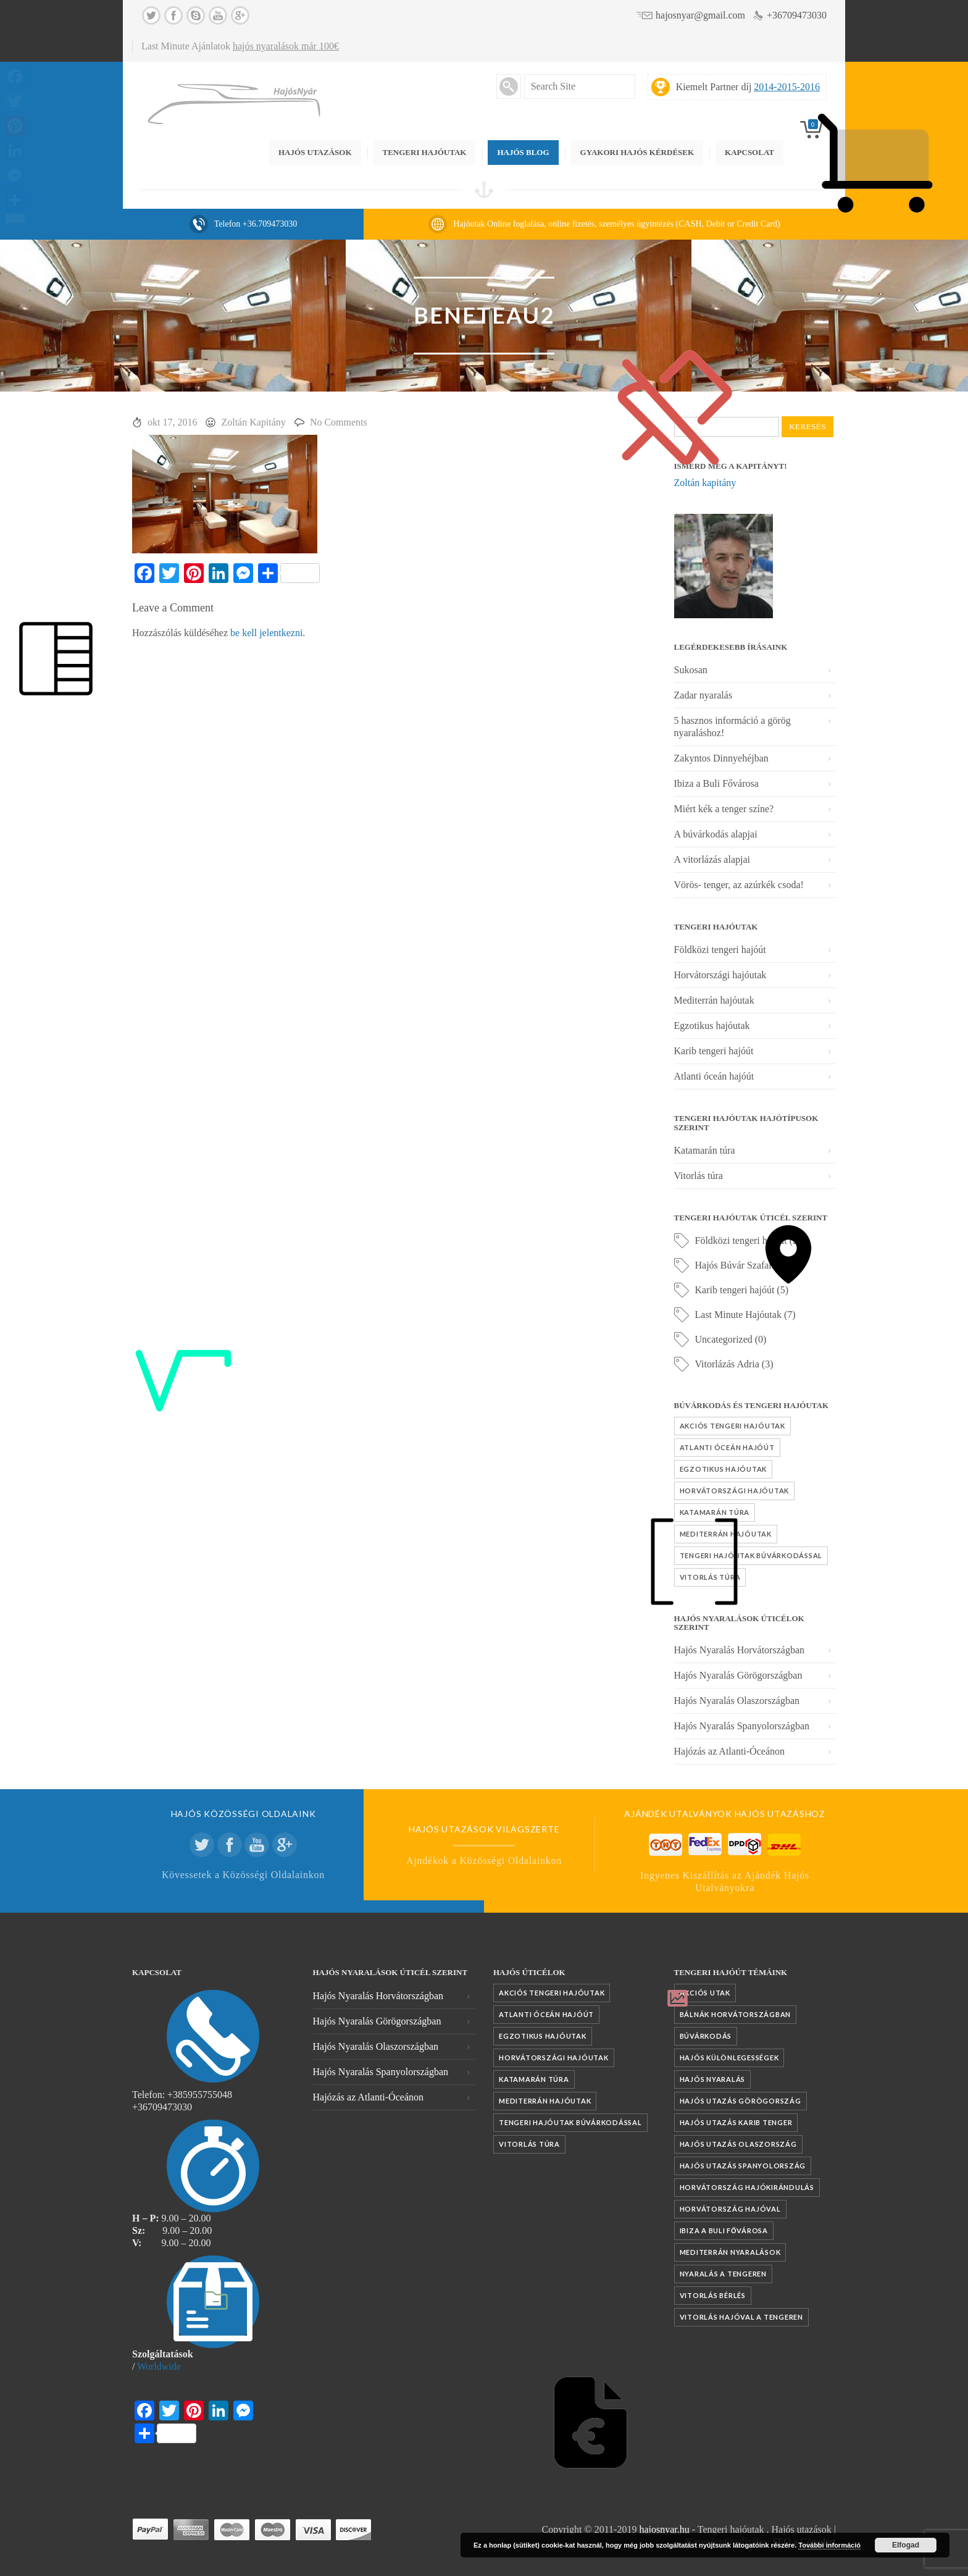 Image resolution: width=968 pixels, height=2576 pixels. Describe the element at coordinates (56, 658) in the screenshot. I see `toggle half-fill or partial selection` at that location.